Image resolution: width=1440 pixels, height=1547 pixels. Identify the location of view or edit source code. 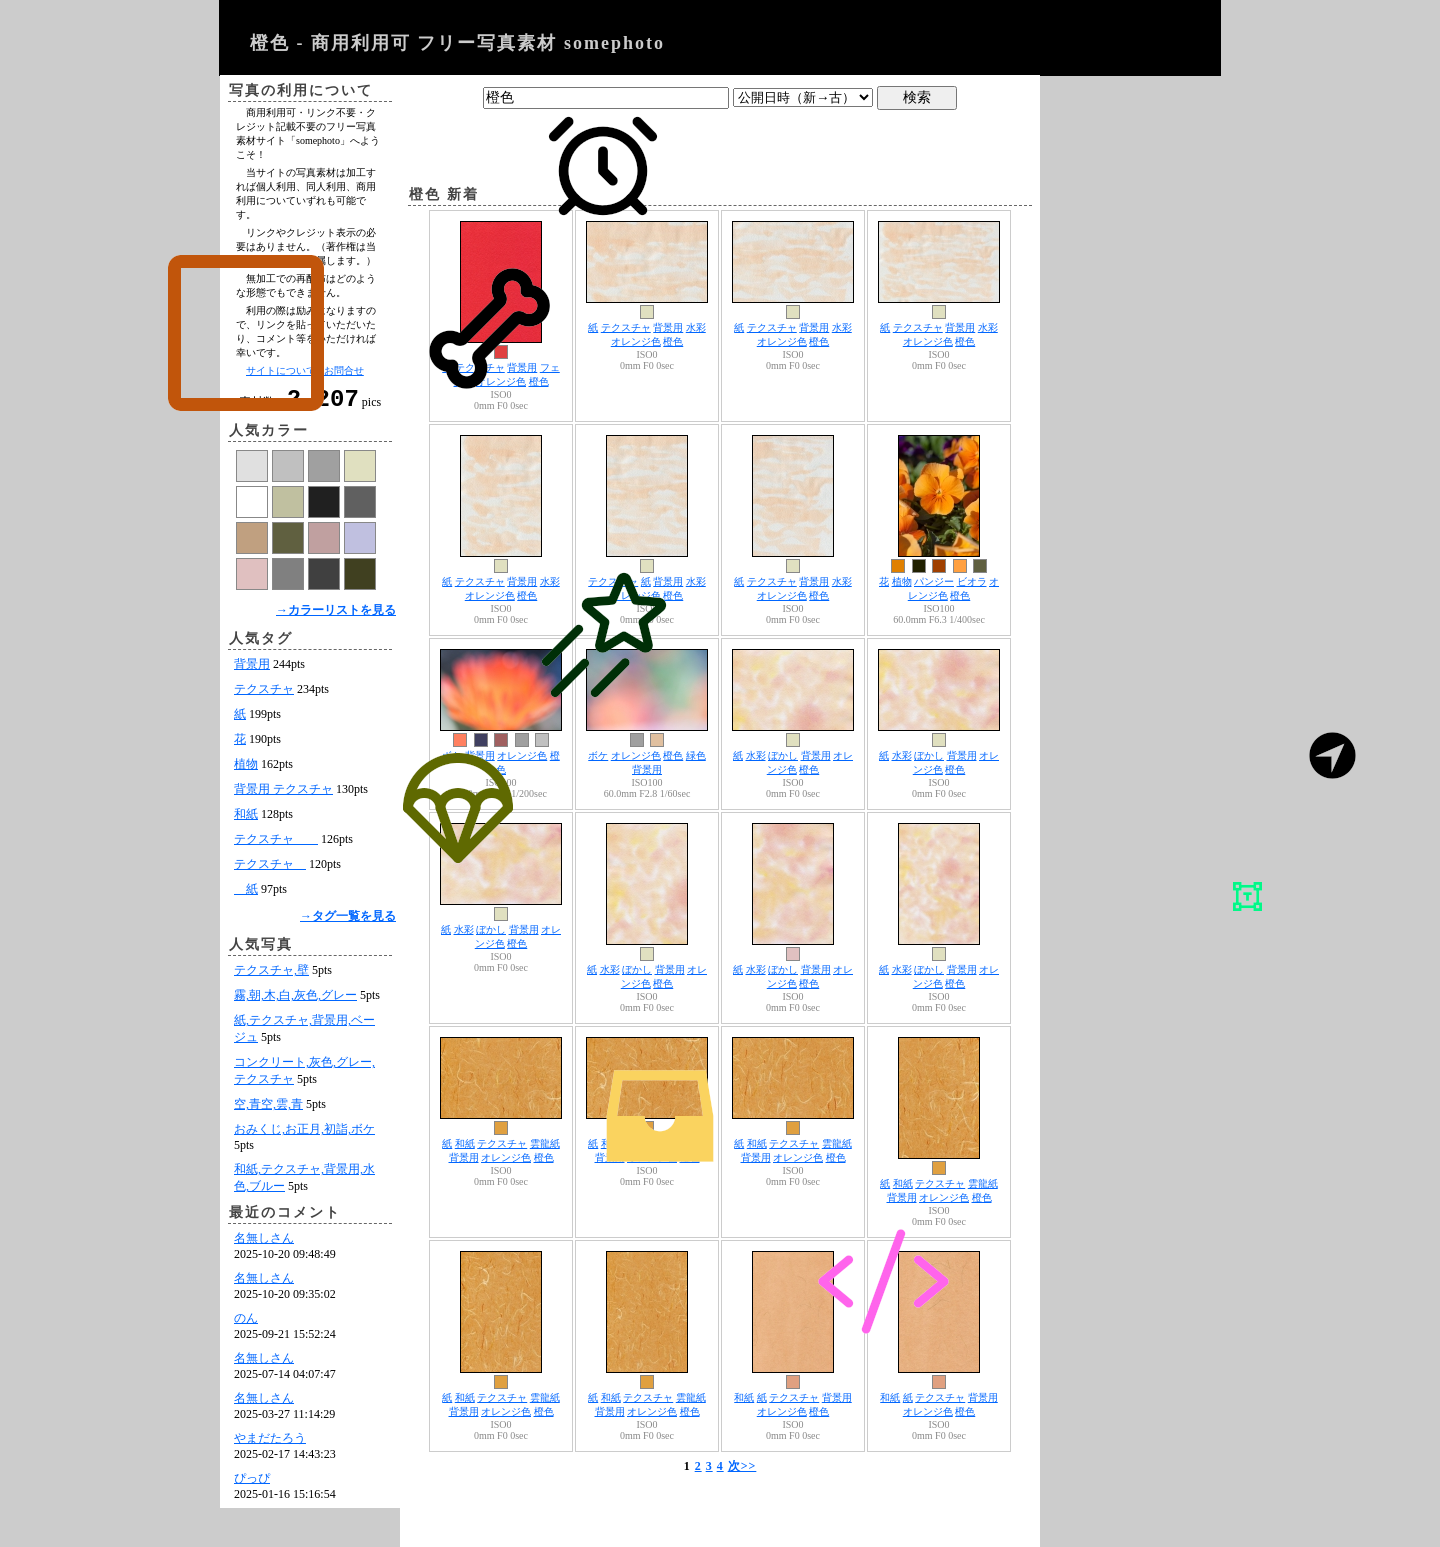
(883, 1281).